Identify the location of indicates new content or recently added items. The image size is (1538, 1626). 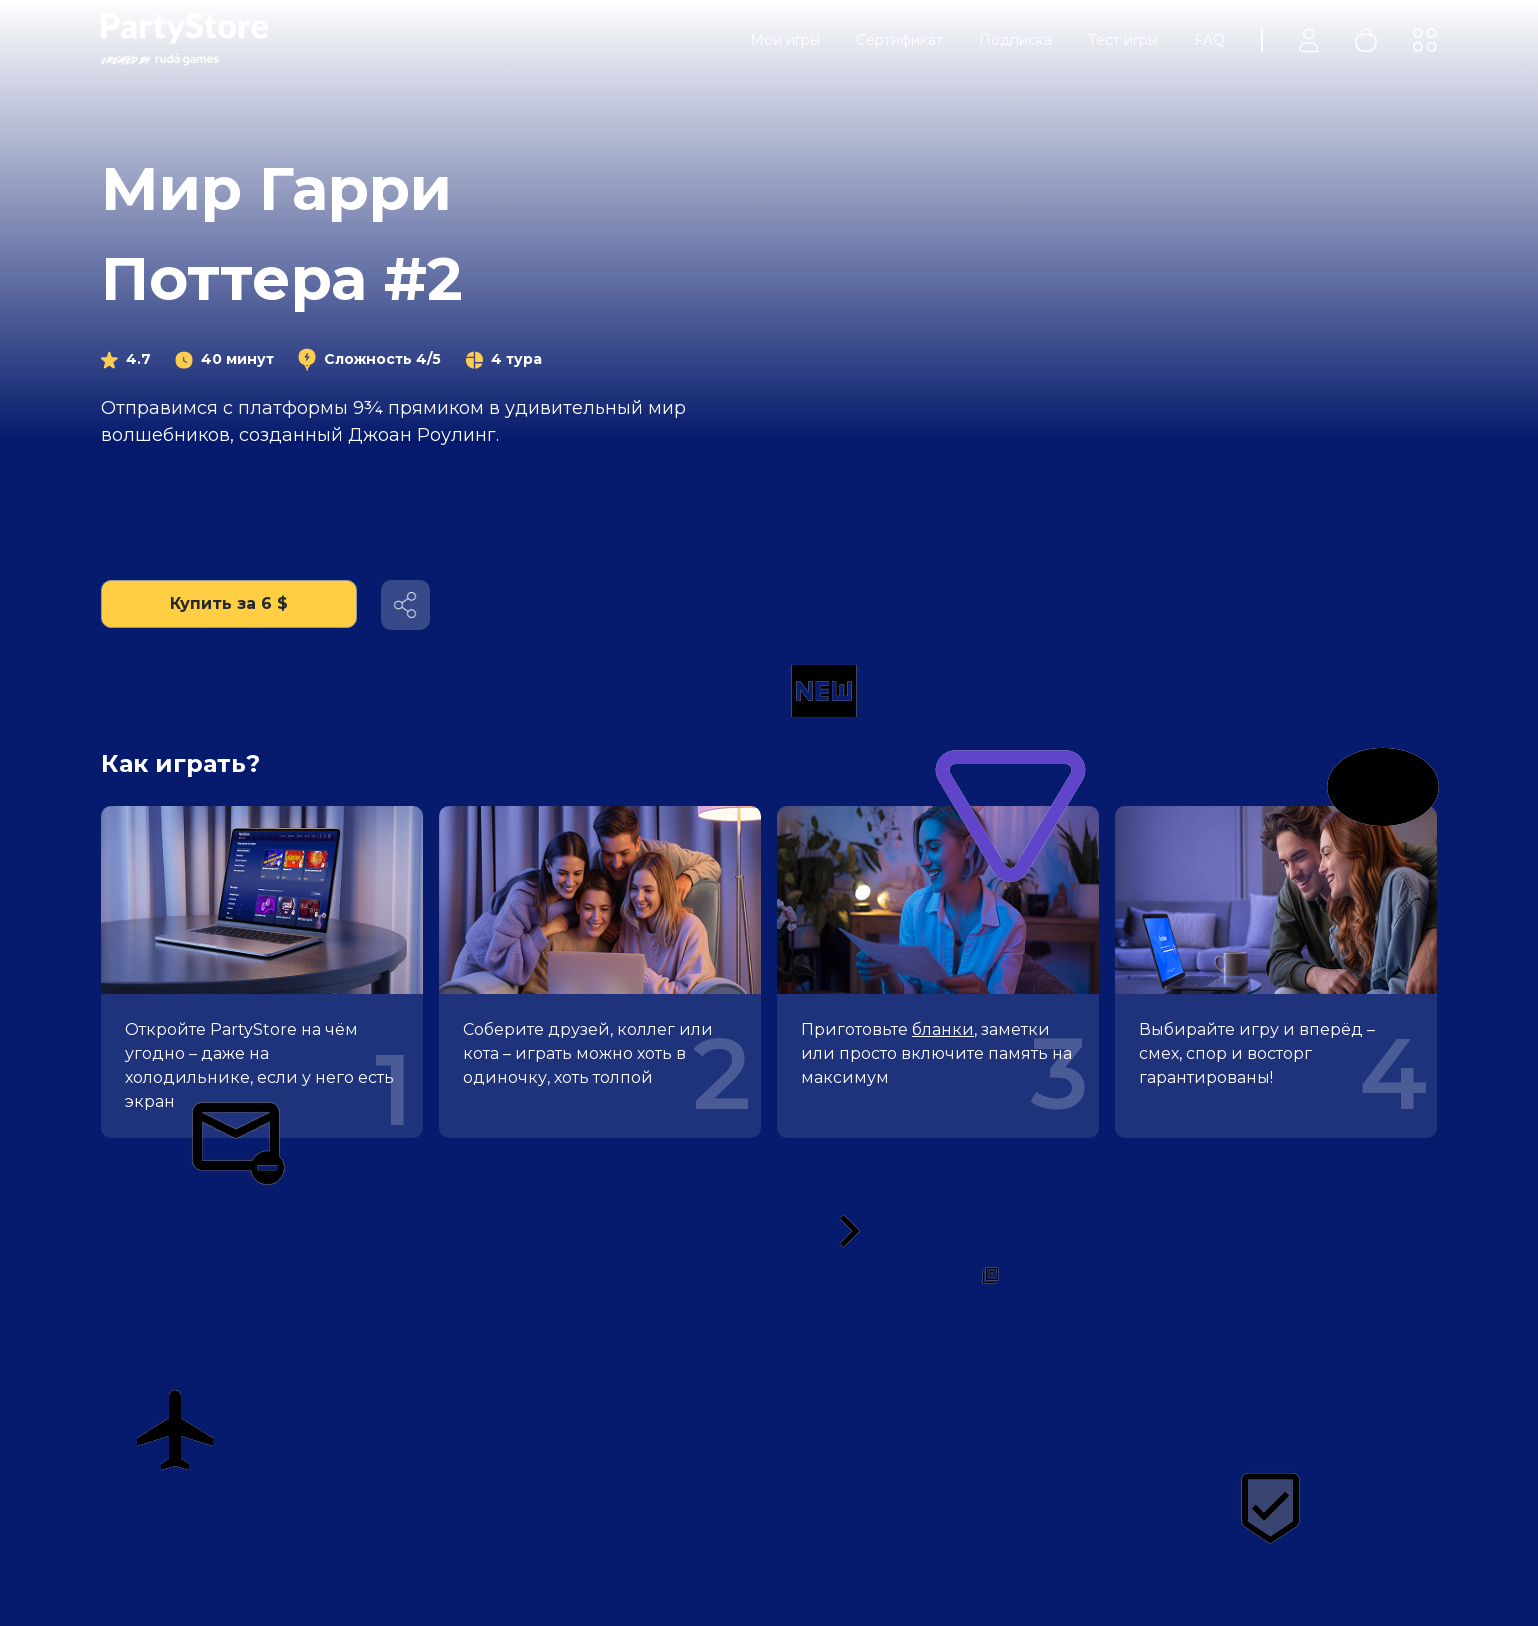
(824, 691).